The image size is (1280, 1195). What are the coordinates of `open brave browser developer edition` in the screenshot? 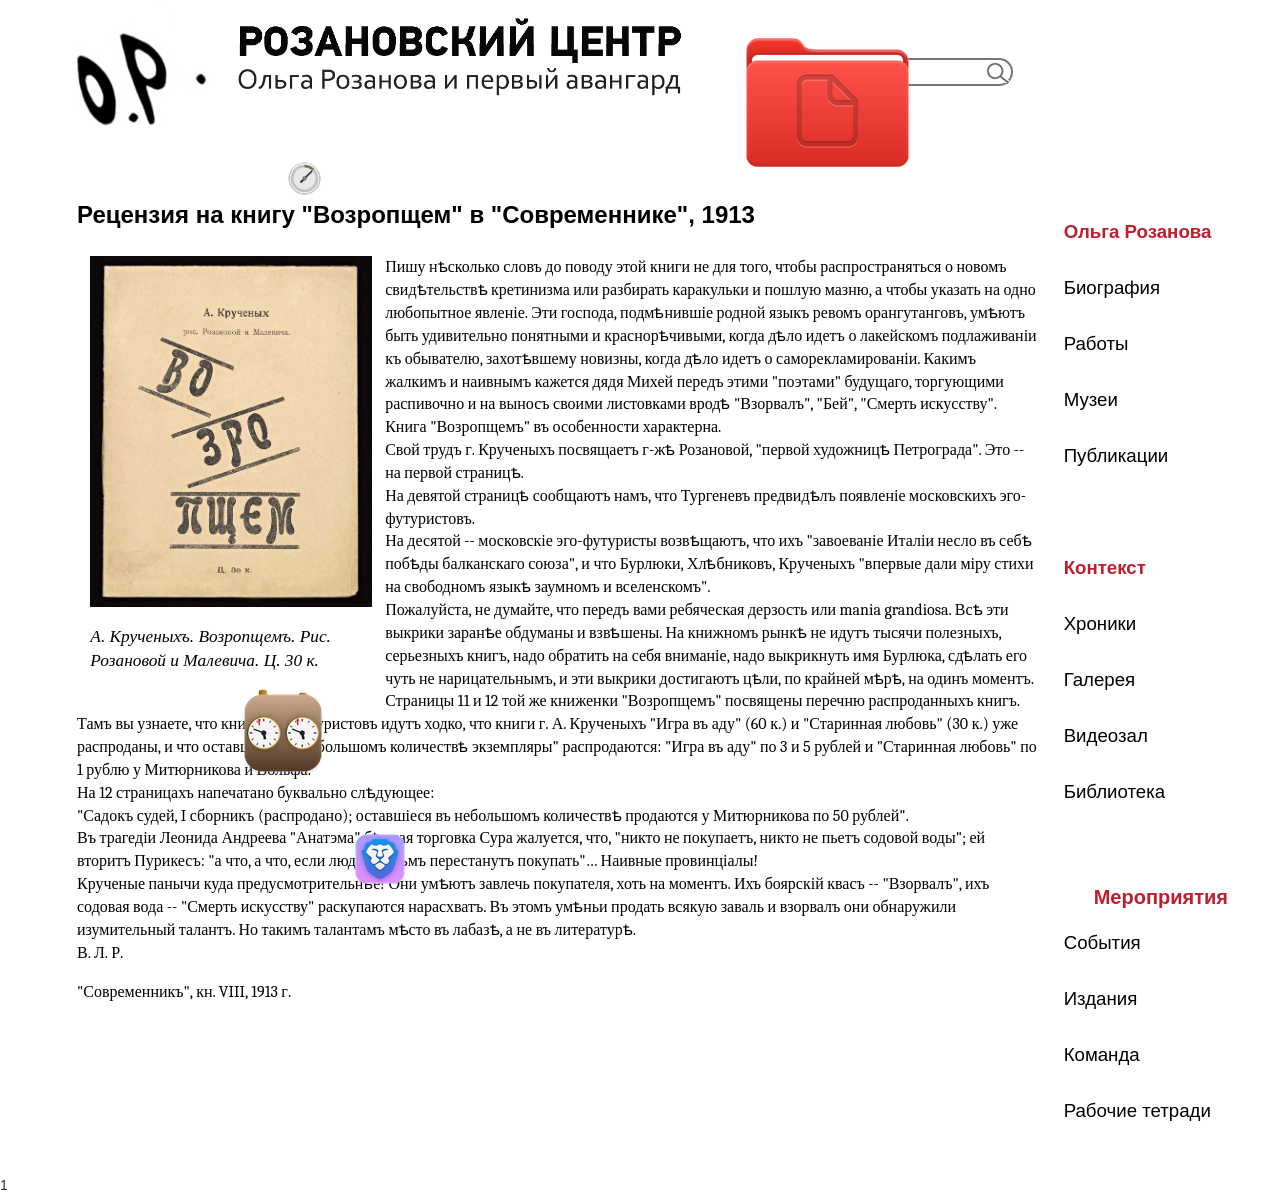 It's located at (380, 859).